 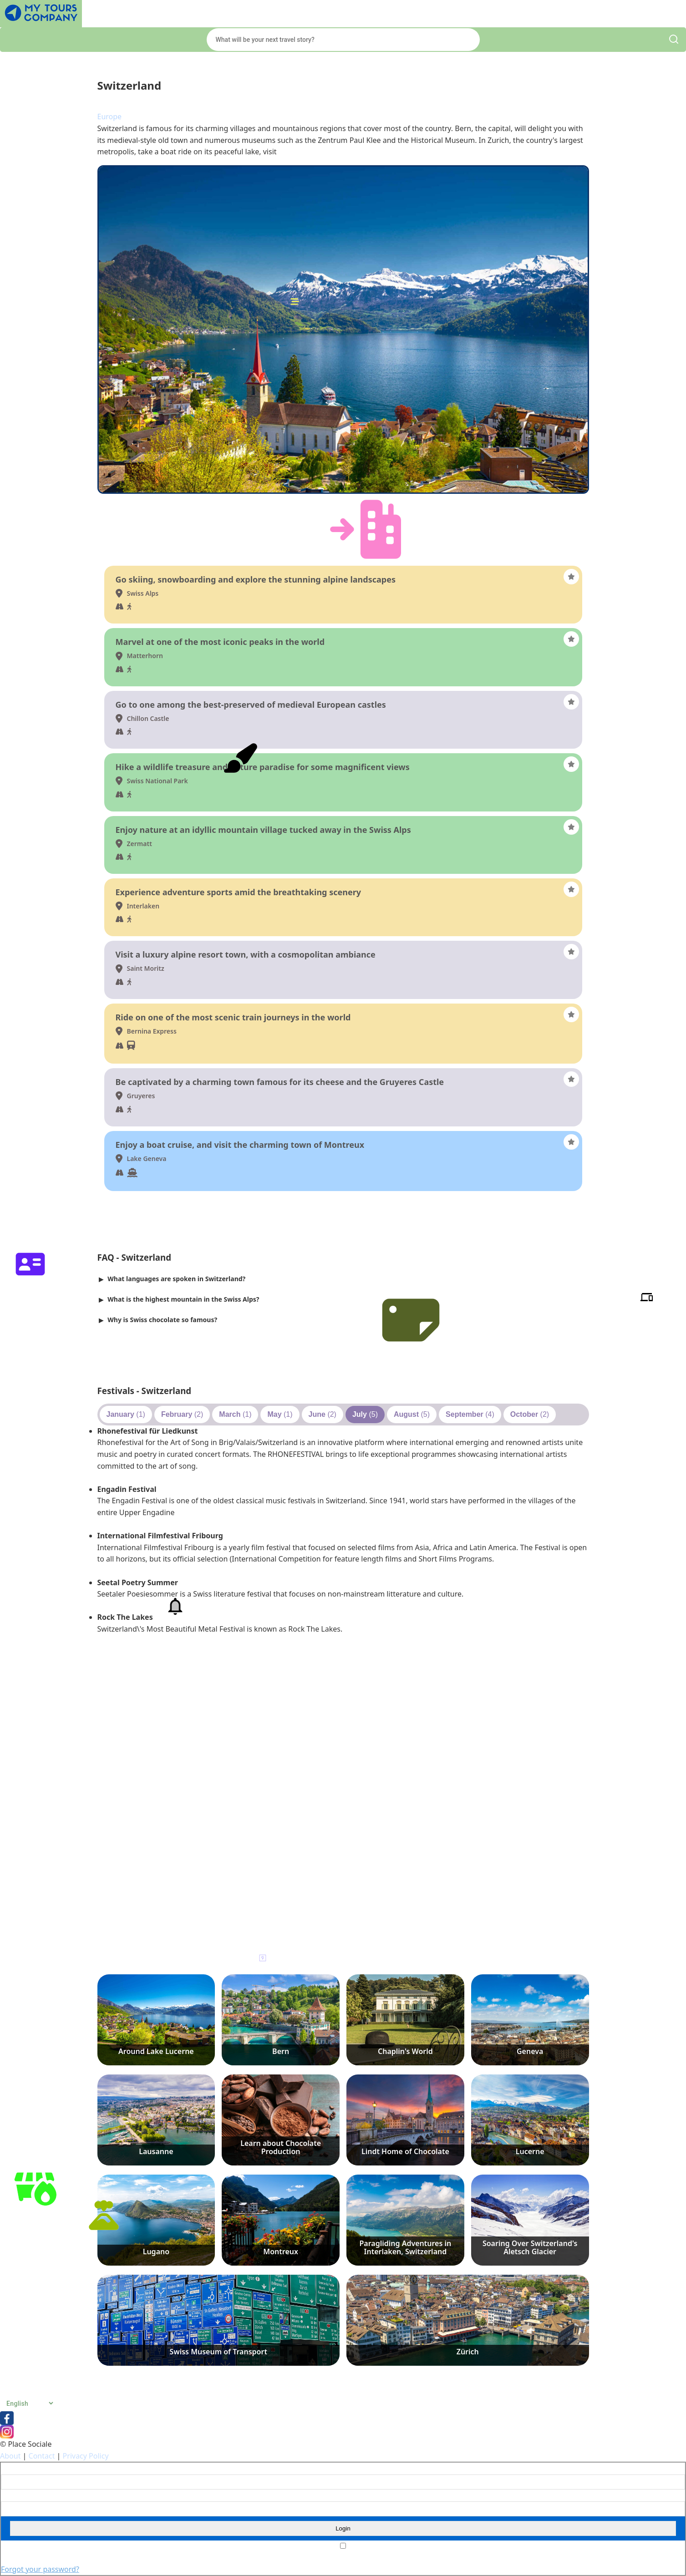 I want to click on access drawing or painting tools, so click(x=240, y=758).